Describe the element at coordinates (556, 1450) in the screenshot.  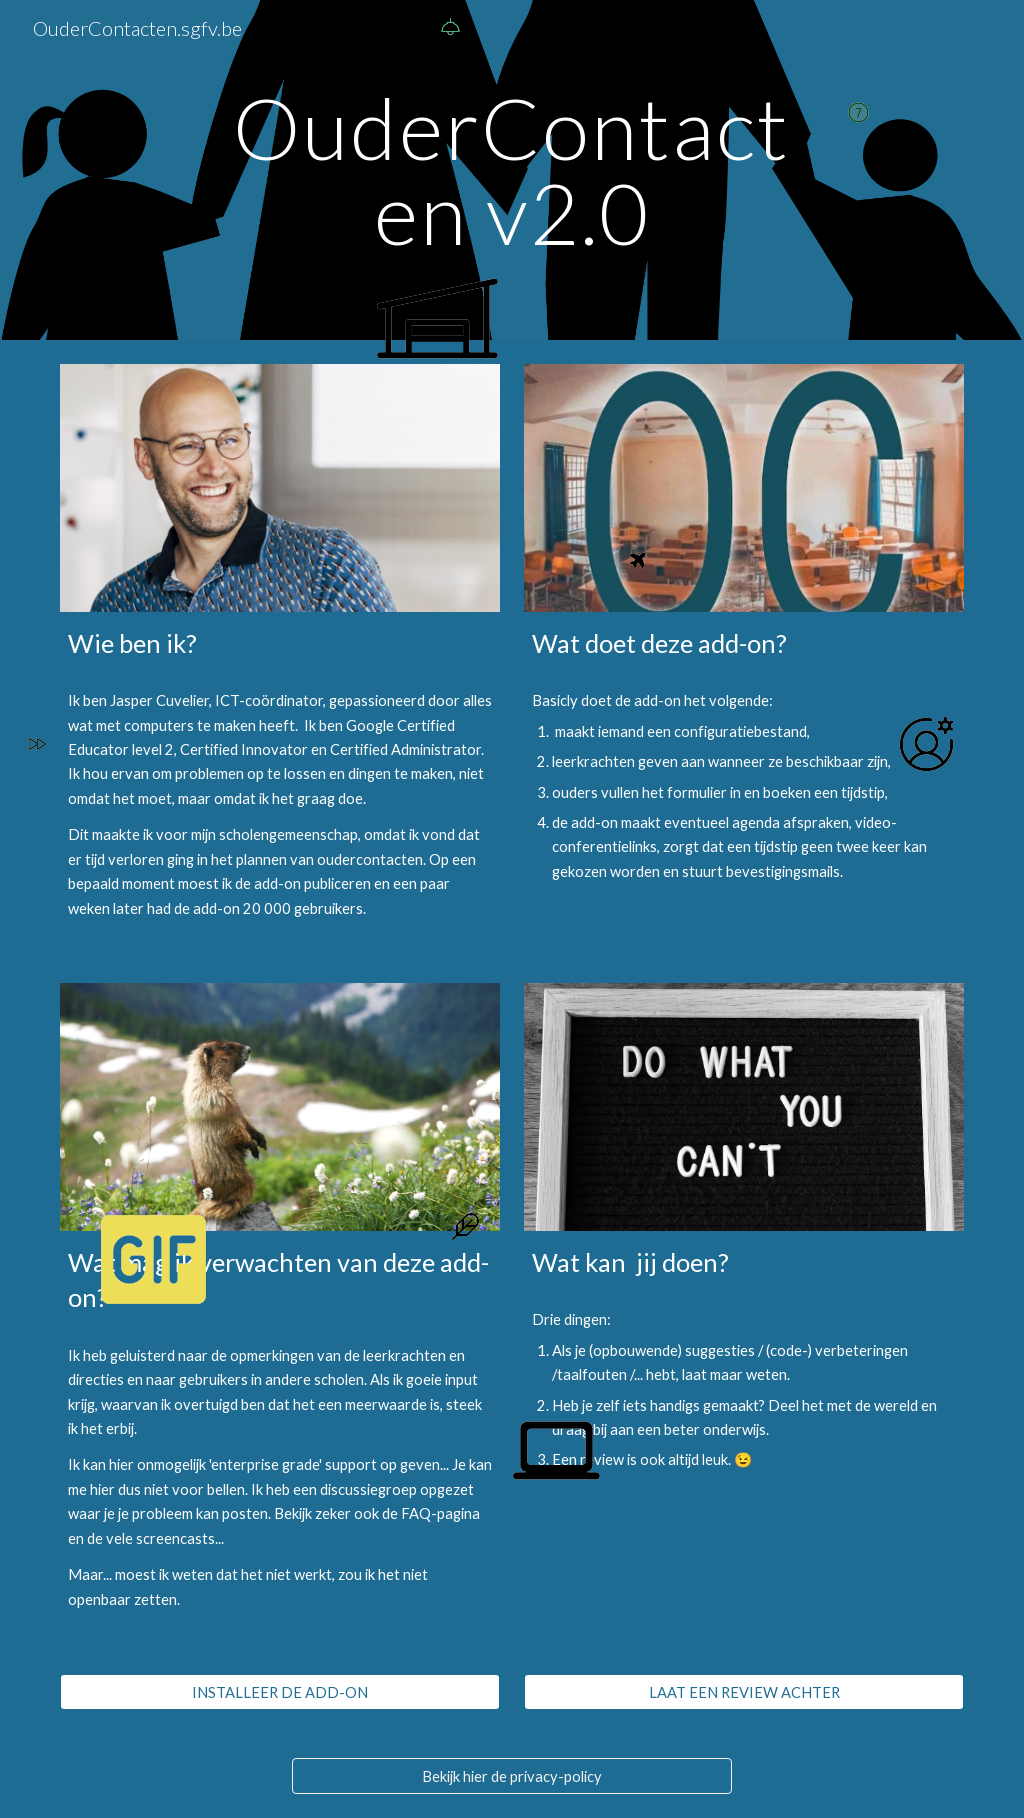
I see `access laptop or computer settings` at that location.